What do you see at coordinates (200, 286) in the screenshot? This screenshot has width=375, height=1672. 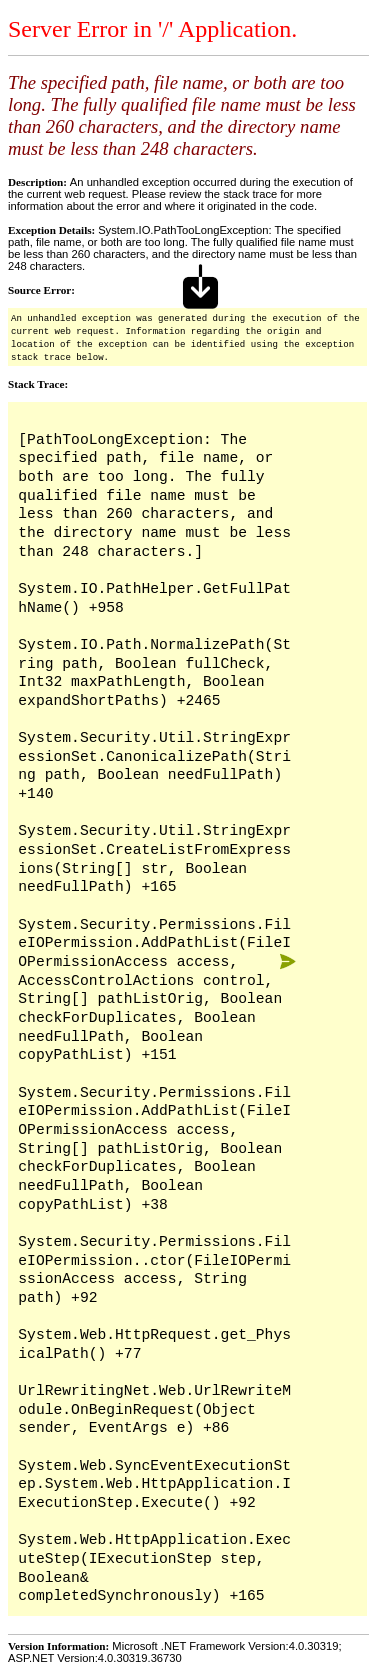 I see `download a file or content` at bounding box center [200, 286].